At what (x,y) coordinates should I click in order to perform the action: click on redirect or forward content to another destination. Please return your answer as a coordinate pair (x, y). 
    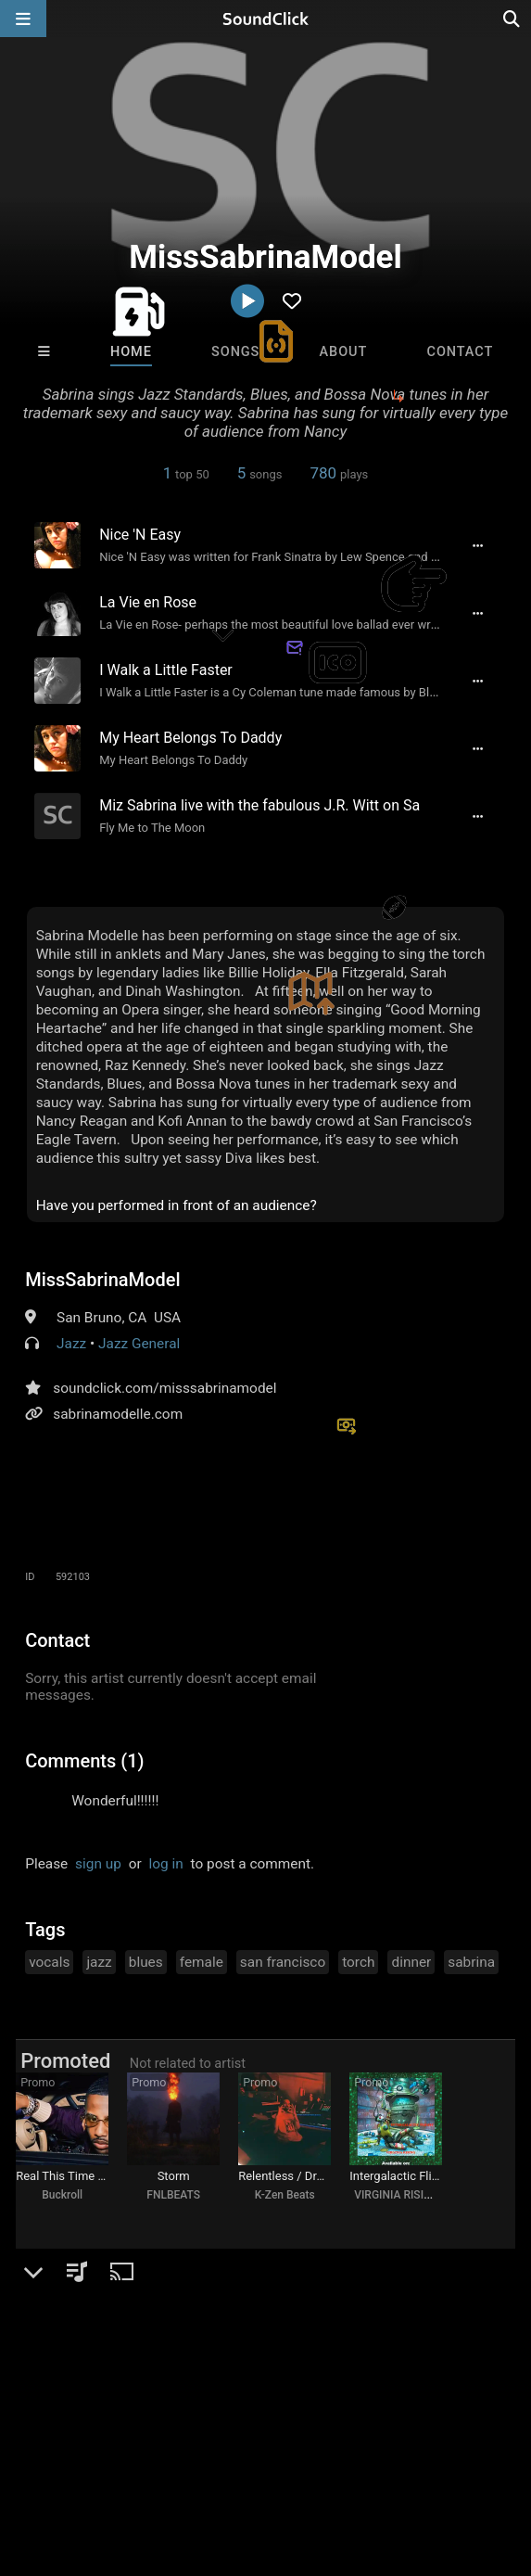
    Looking at the image, I should click on (398, 396).